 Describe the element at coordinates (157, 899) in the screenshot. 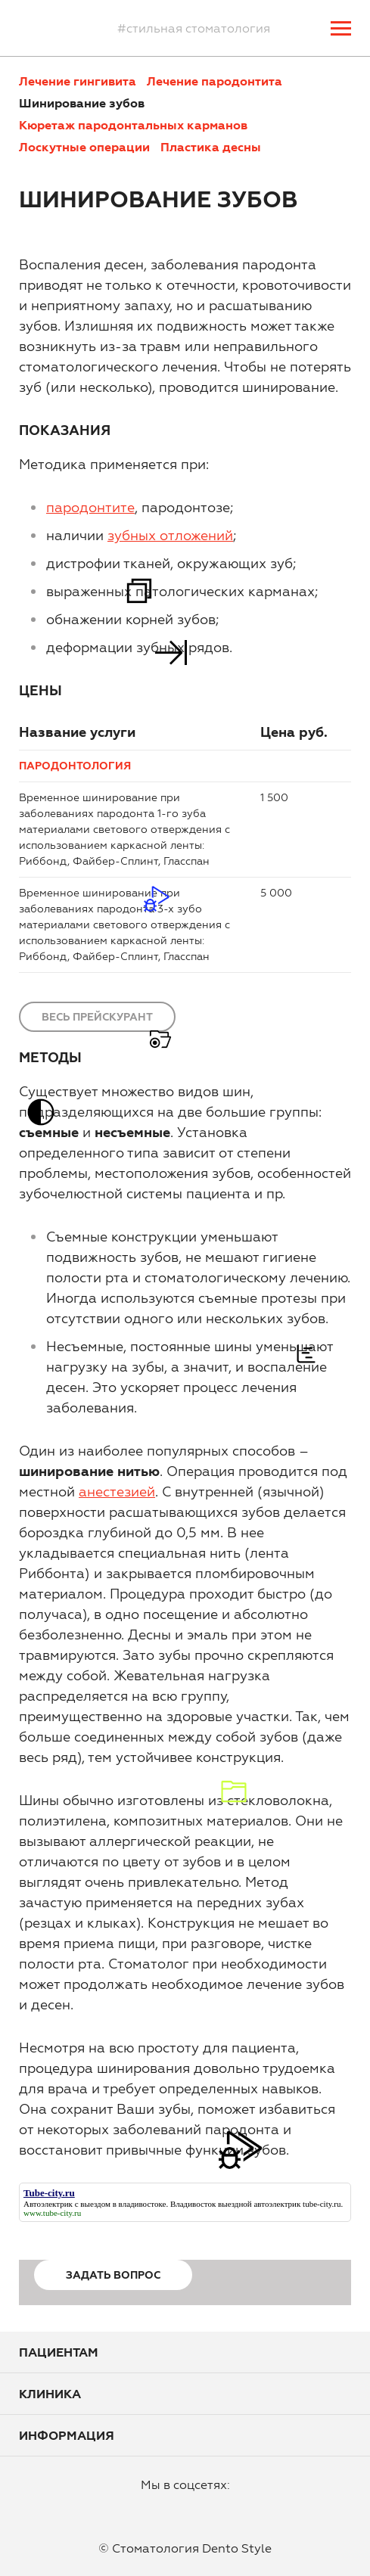

I see `start debugging session` at that location.